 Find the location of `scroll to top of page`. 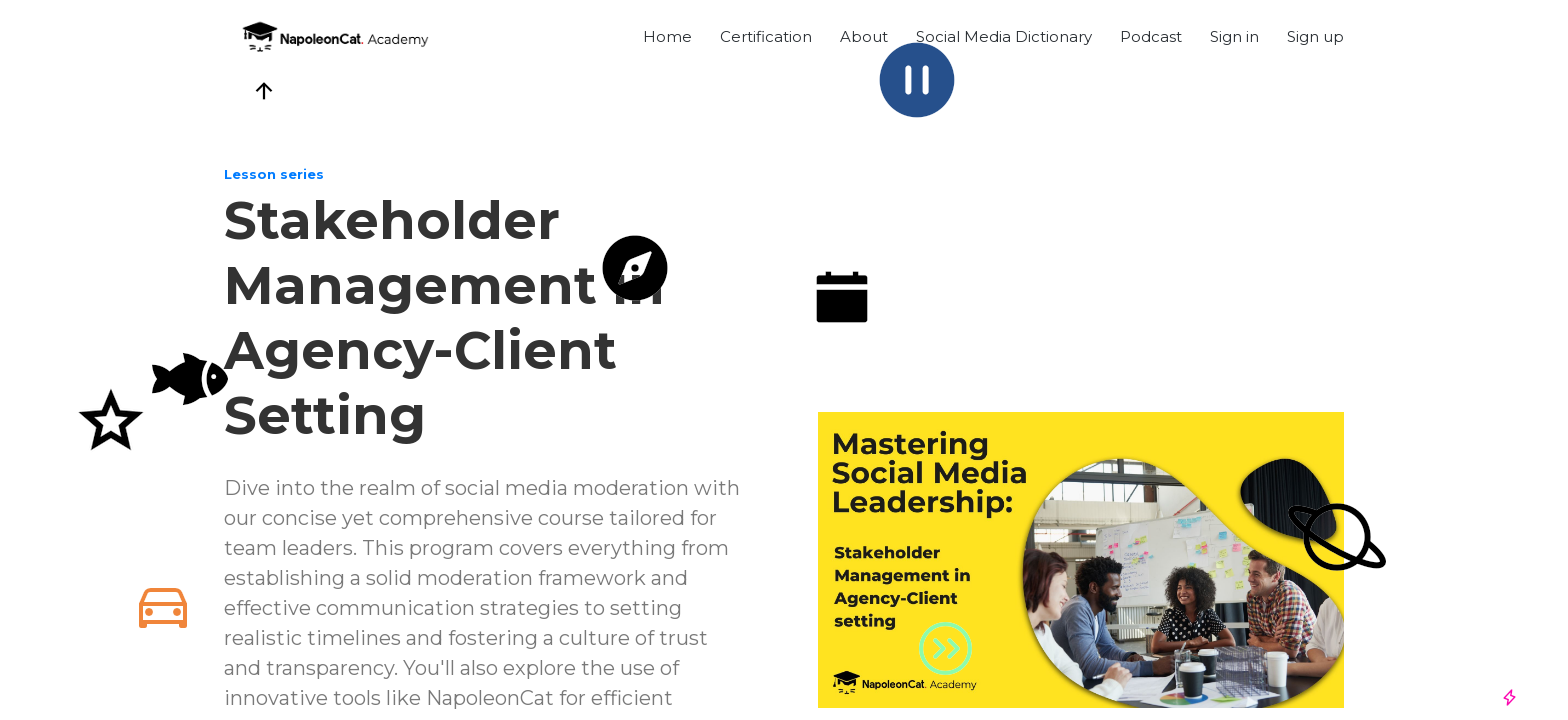

scroll to top of page is located at coordinates (264, 91).